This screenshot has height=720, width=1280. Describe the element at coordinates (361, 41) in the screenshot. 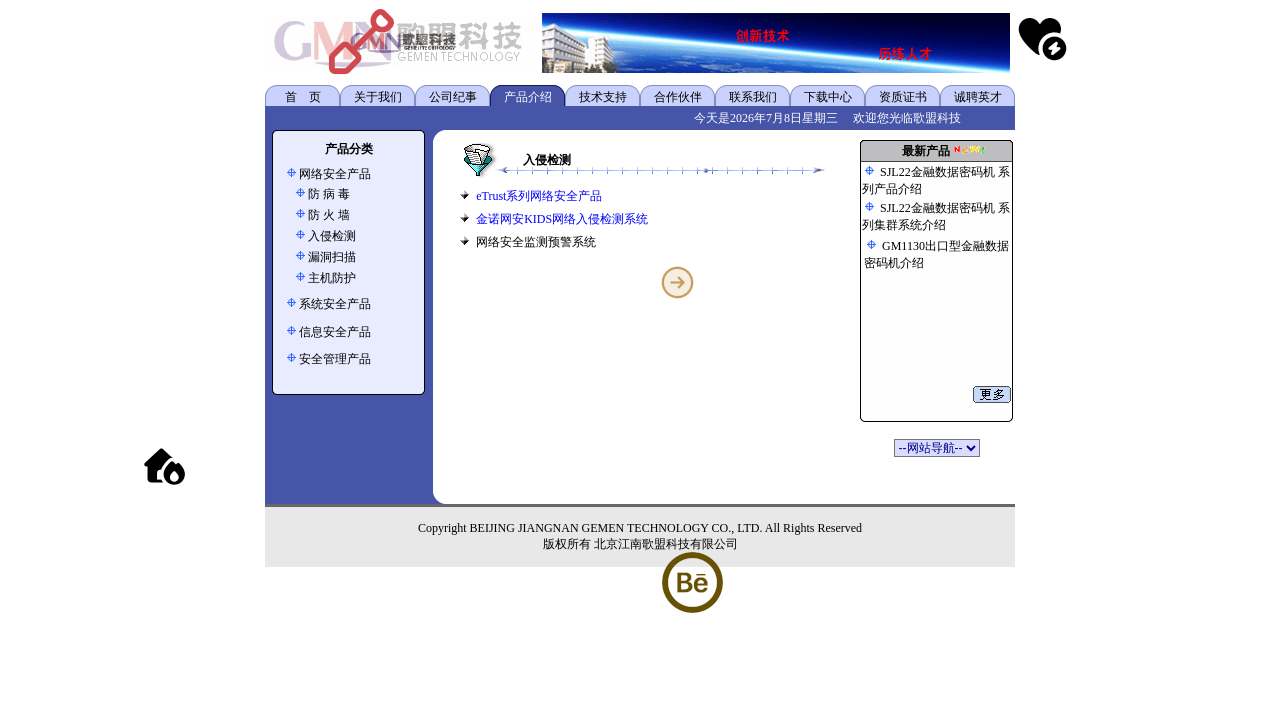

I see `access gardening or landscaping tools` at that location.